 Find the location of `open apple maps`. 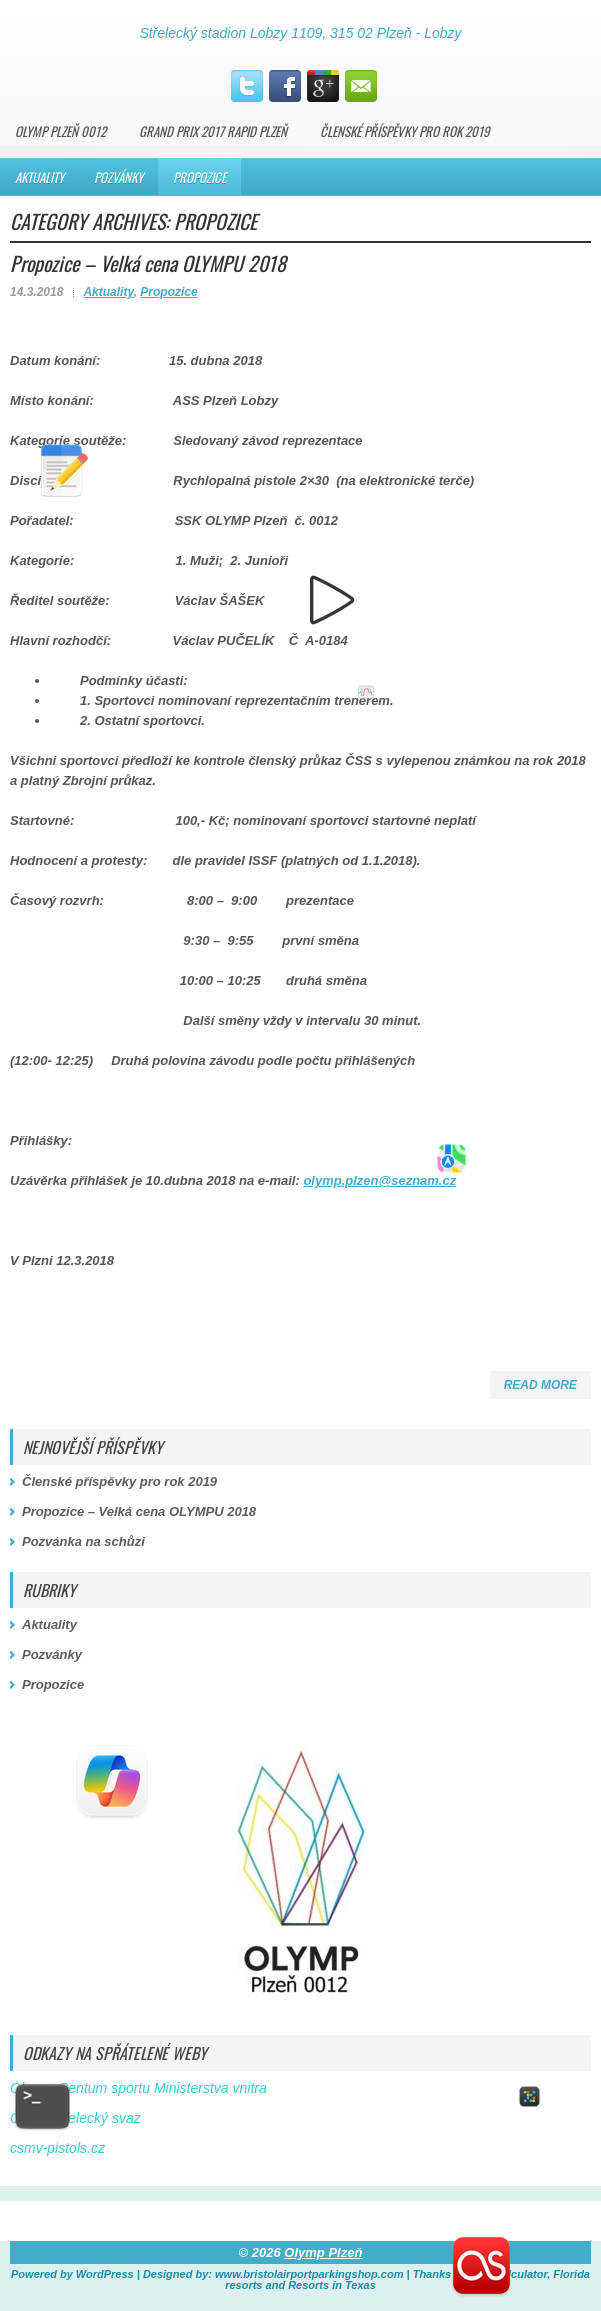

open apple maps is located at coordinates (451, 1158).